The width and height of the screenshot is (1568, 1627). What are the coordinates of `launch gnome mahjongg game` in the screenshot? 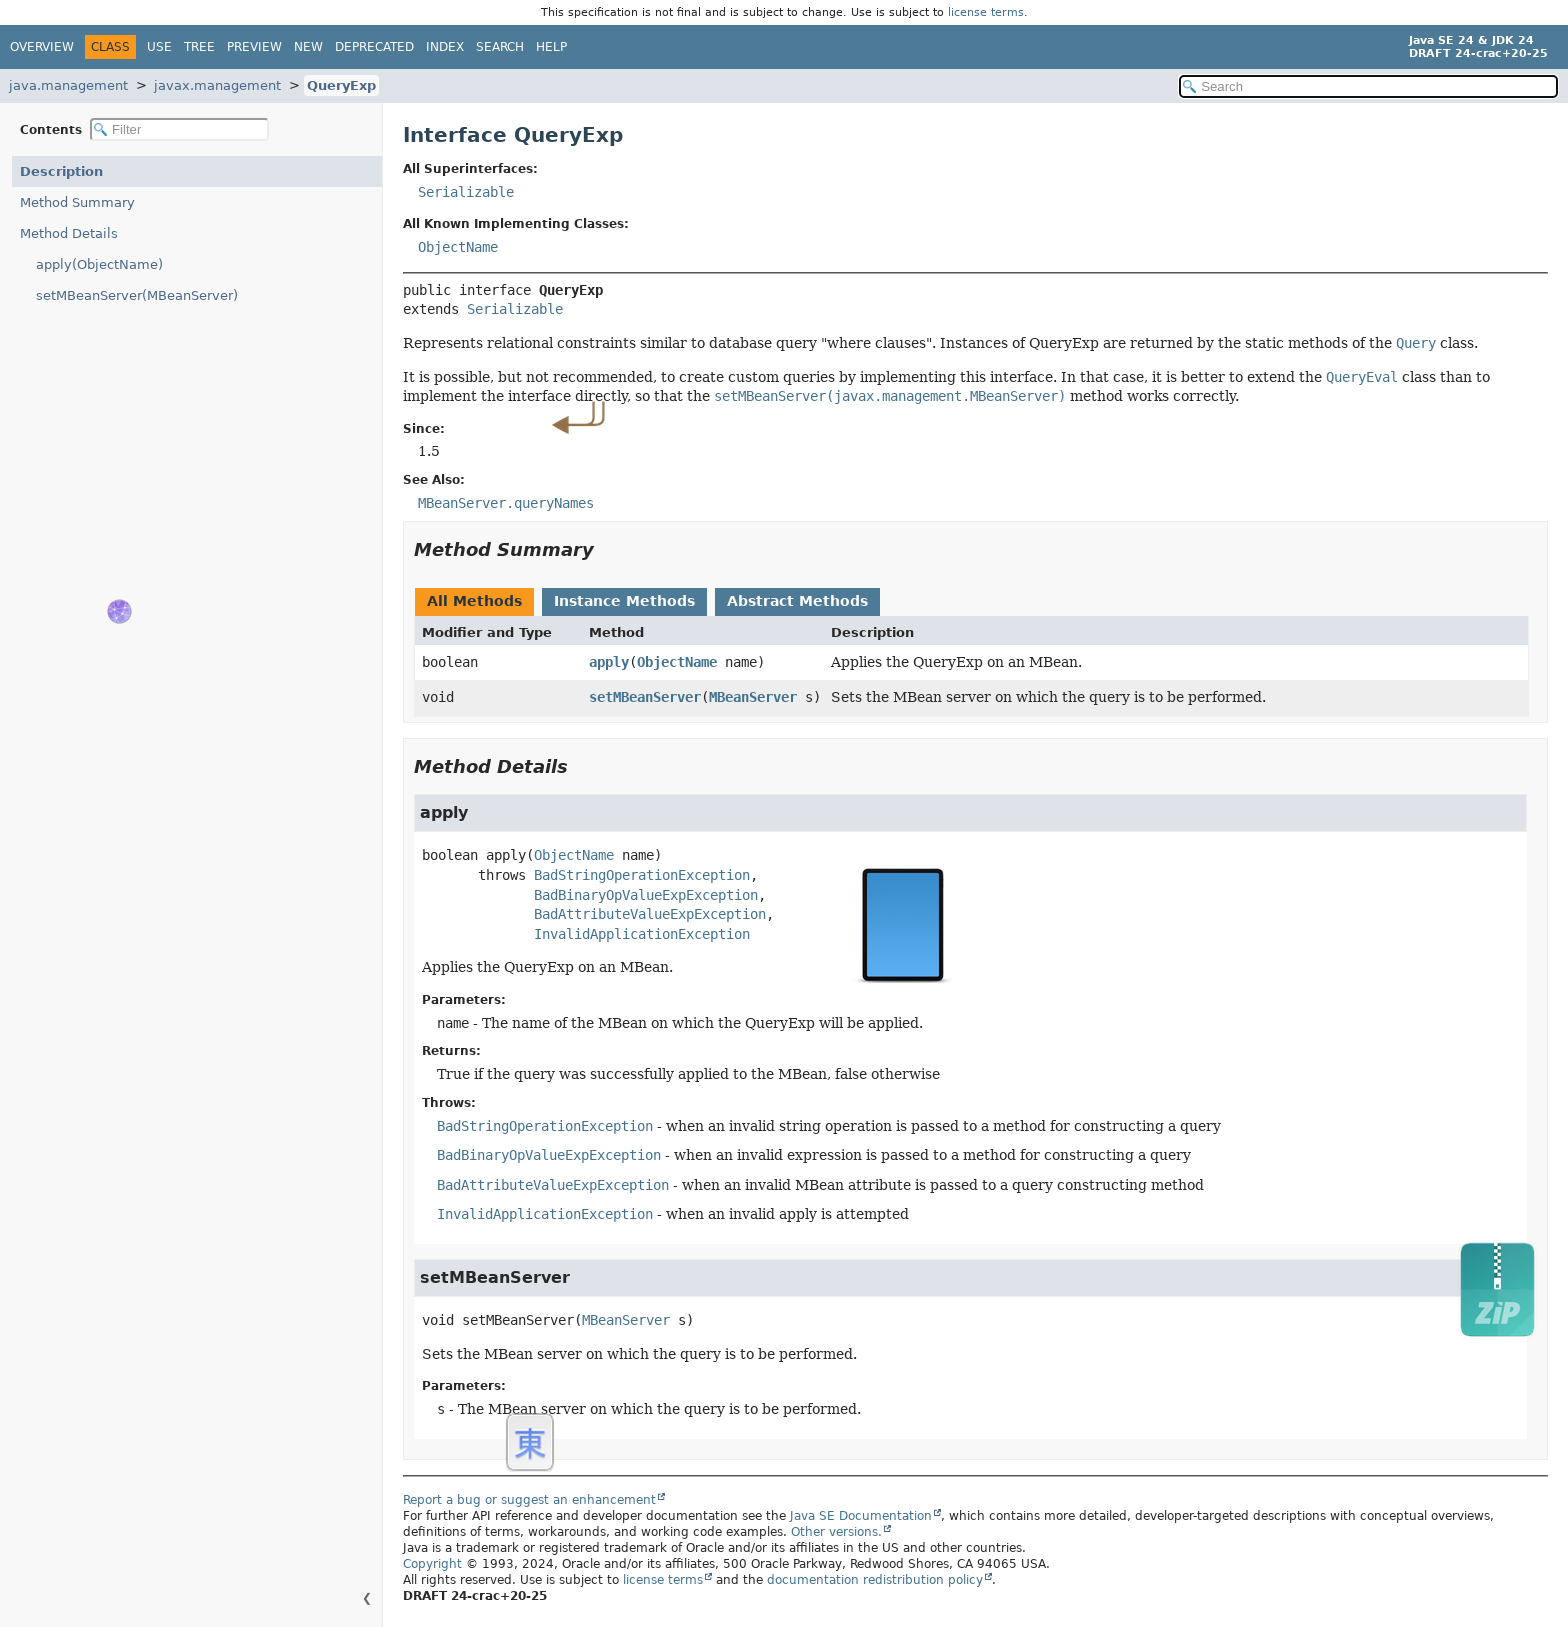 It's located at (530, 1442).